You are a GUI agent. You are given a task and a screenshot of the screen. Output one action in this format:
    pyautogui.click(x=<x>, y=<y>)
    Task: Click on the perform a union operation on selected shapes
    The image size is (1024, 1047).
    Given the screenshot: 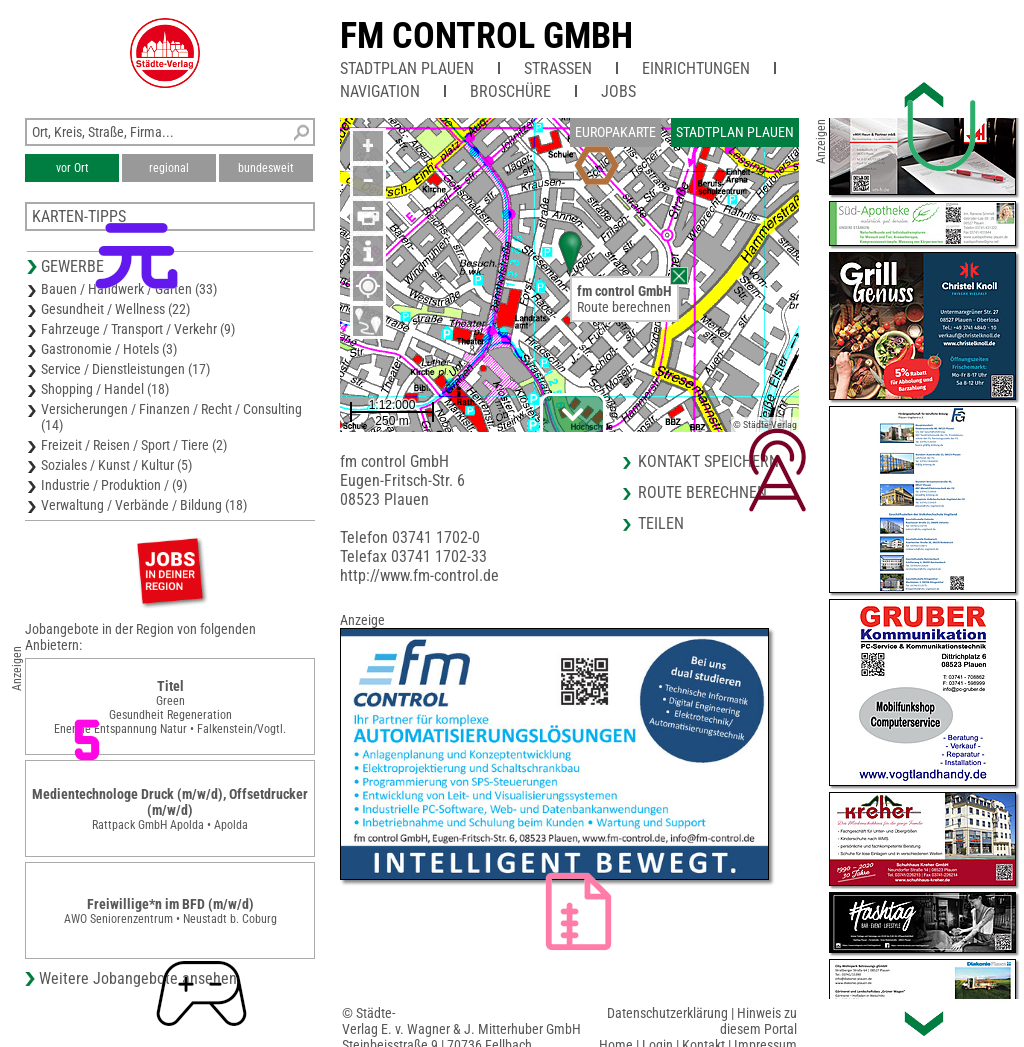 What is the action you would take?
    pyautogui.click(x=941, y=130)
    